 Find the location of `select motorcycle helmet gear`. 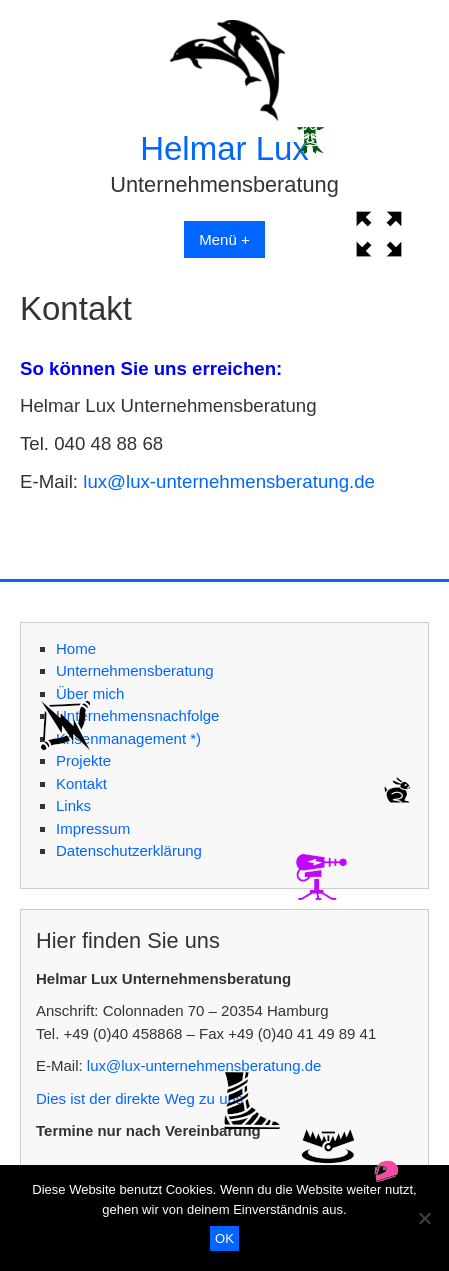

select motorcycle helmet gear is located at coordinates (386, 1171).